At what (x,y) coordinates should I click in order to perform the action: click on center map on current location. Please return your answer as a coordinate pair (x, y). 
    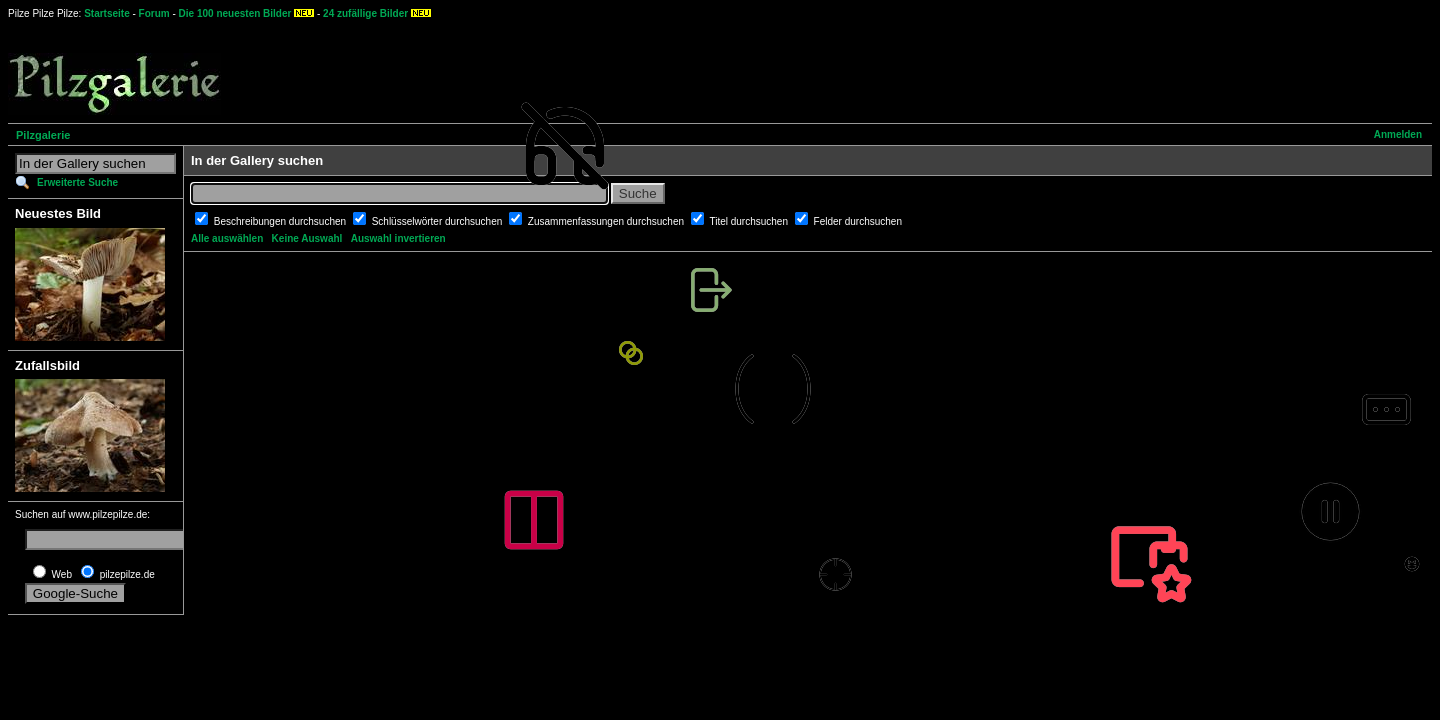
    Looking at the image, I should click on (835, 574).